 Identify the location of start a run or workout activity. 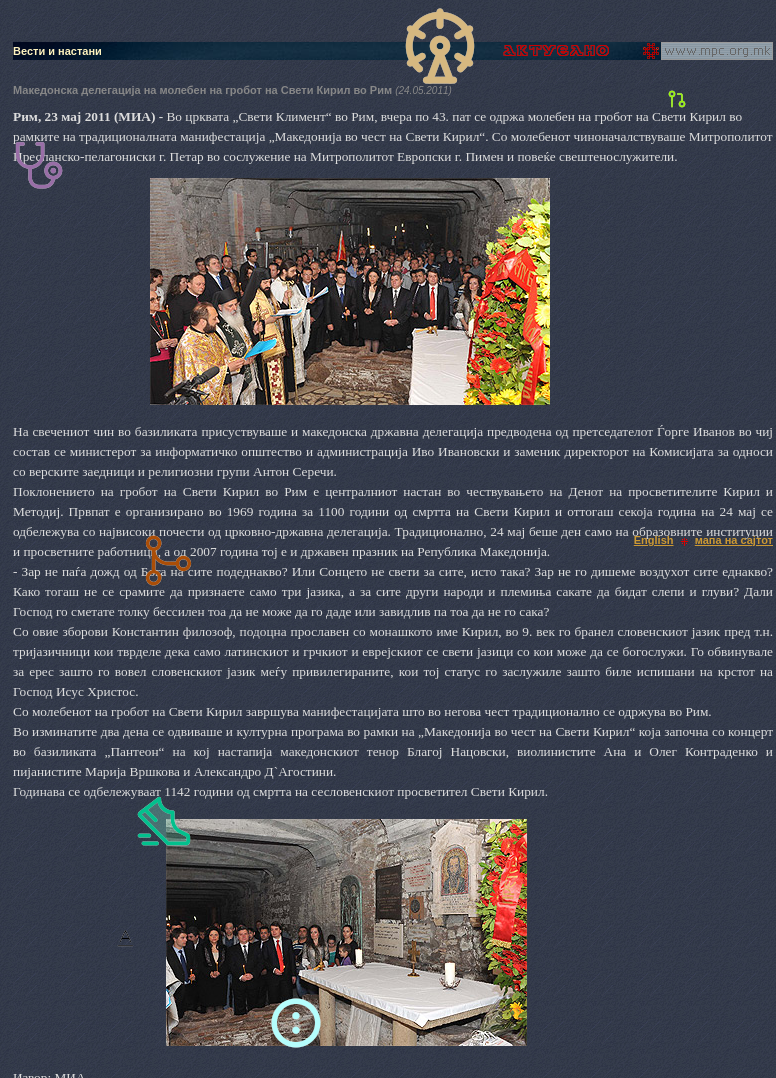
(163, 824).